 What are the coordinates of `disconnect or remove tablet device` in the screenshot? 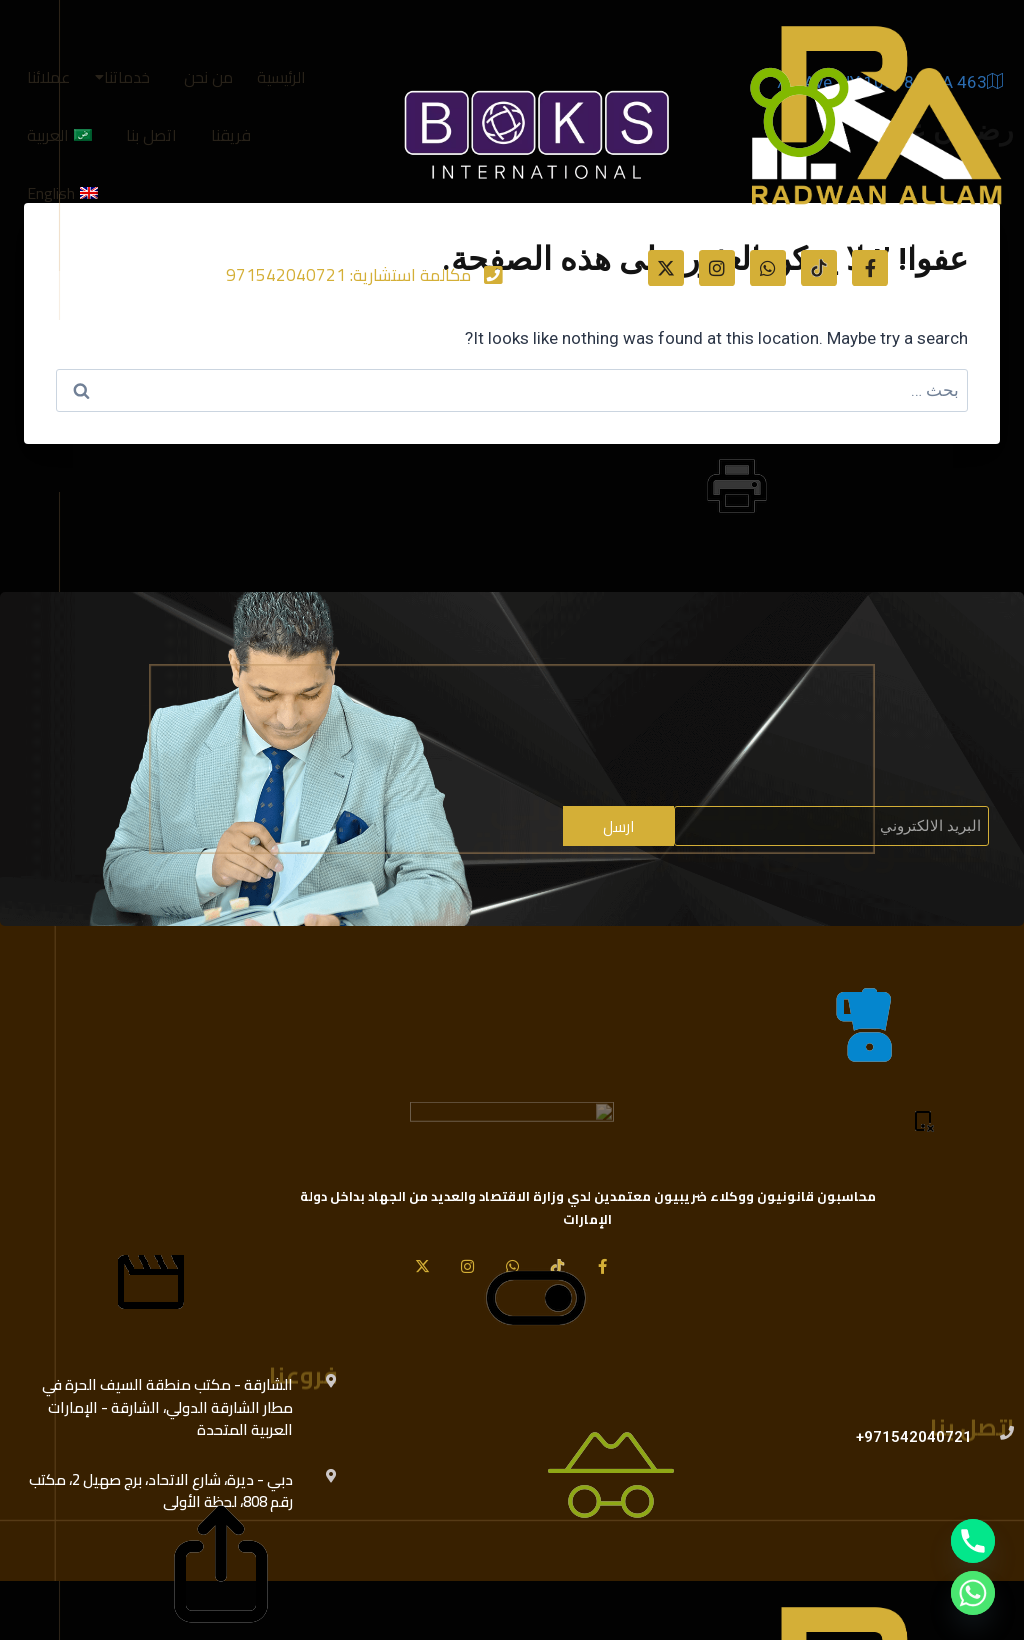 It's located at (923, 1121).